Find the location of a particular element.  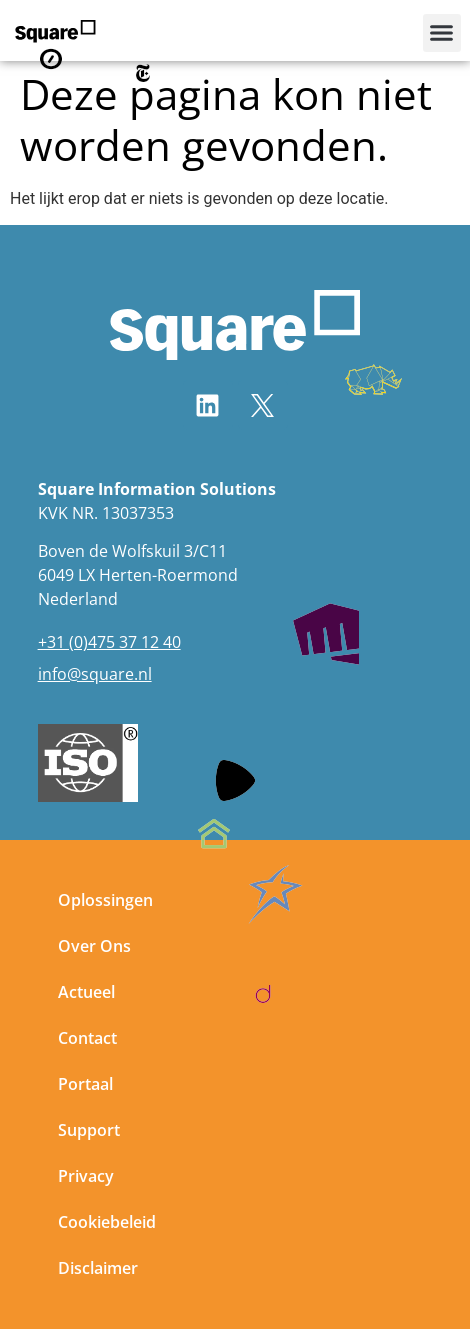

dedge app or service logo is located at coordinates (263, 994).